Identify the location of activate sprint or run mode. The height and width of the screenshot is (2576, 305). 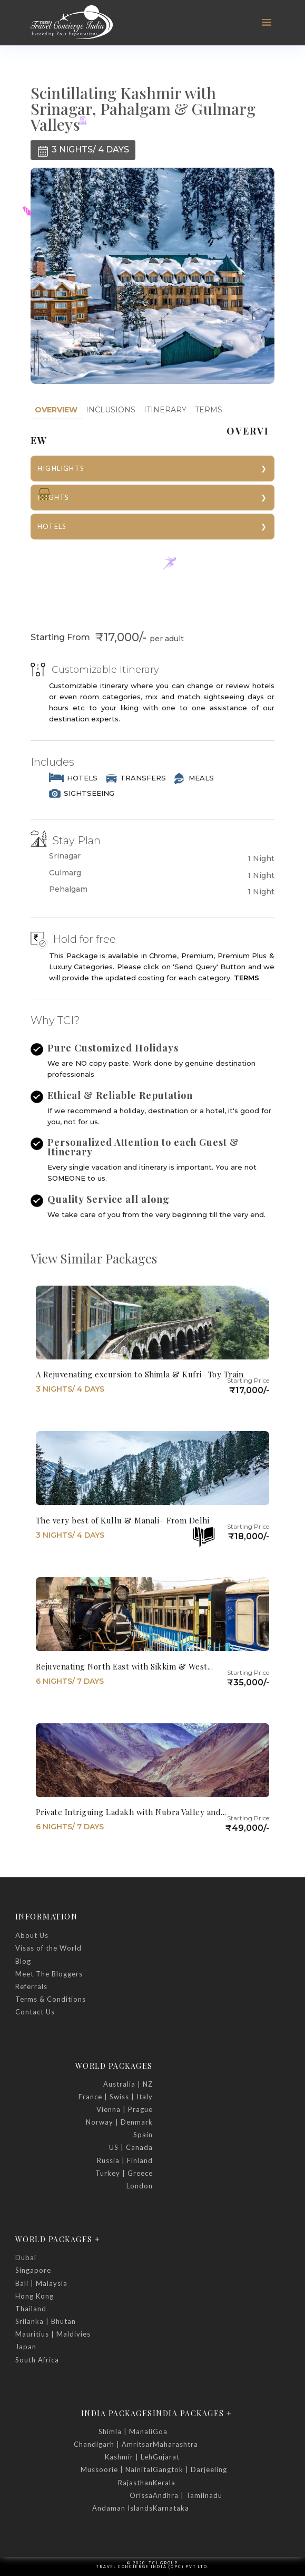
(169, 563).